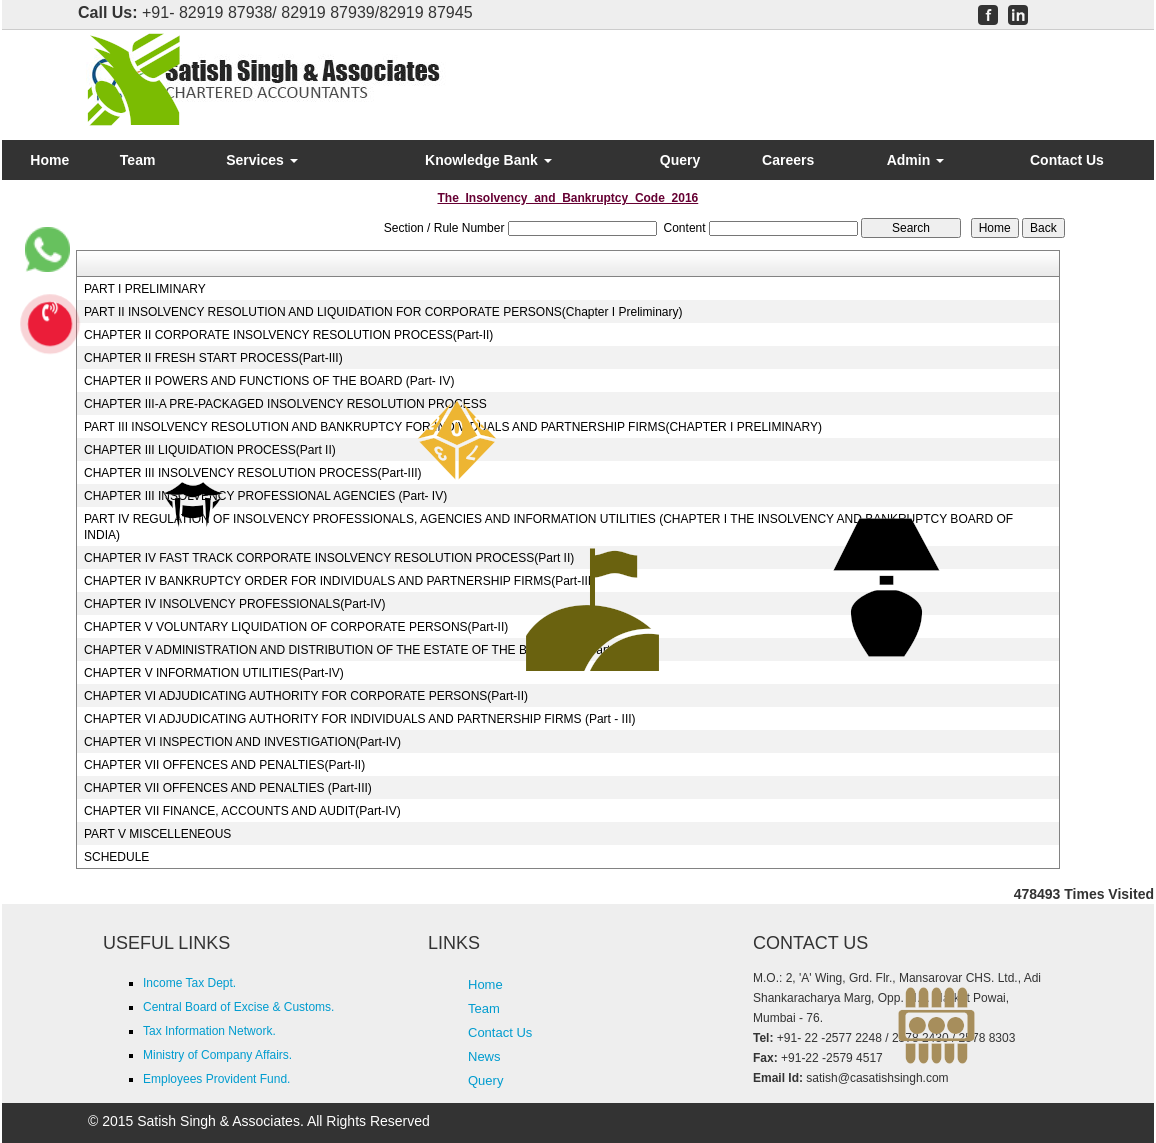 This screenshot has width=1156, height=1143. What do you see at coordinates (193, 502) in the screenshot?
I see `vampire or monster character selection` at bounding box center [193, 502].